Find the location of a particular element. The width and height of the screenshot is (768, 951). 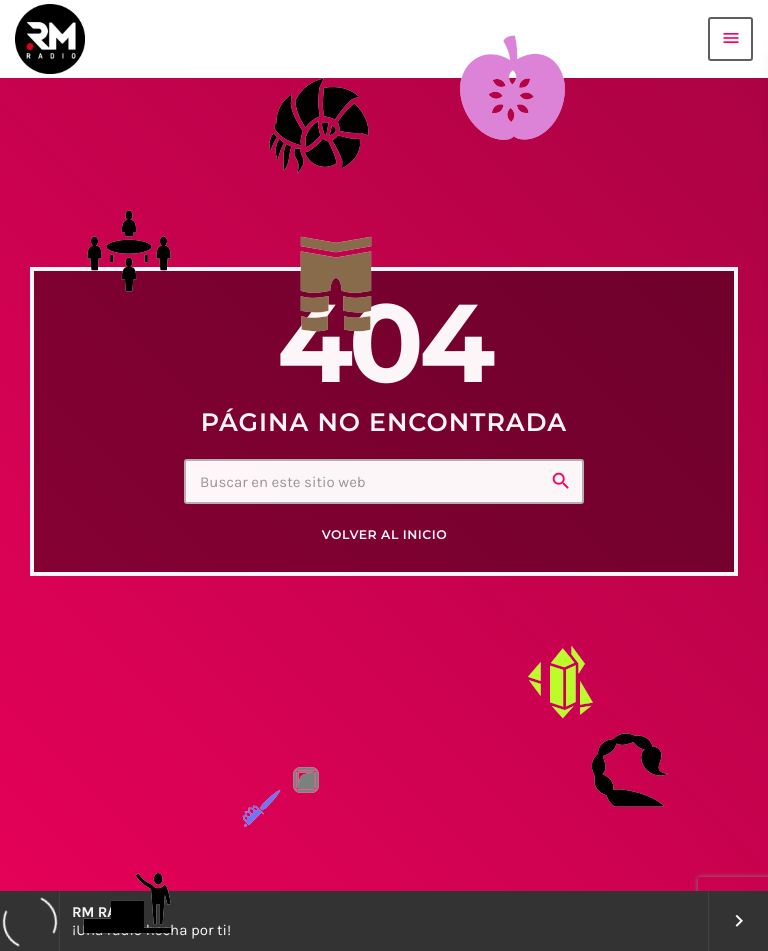

indicates an amethyst gem resource or currency is located at coordinates (306, 780).